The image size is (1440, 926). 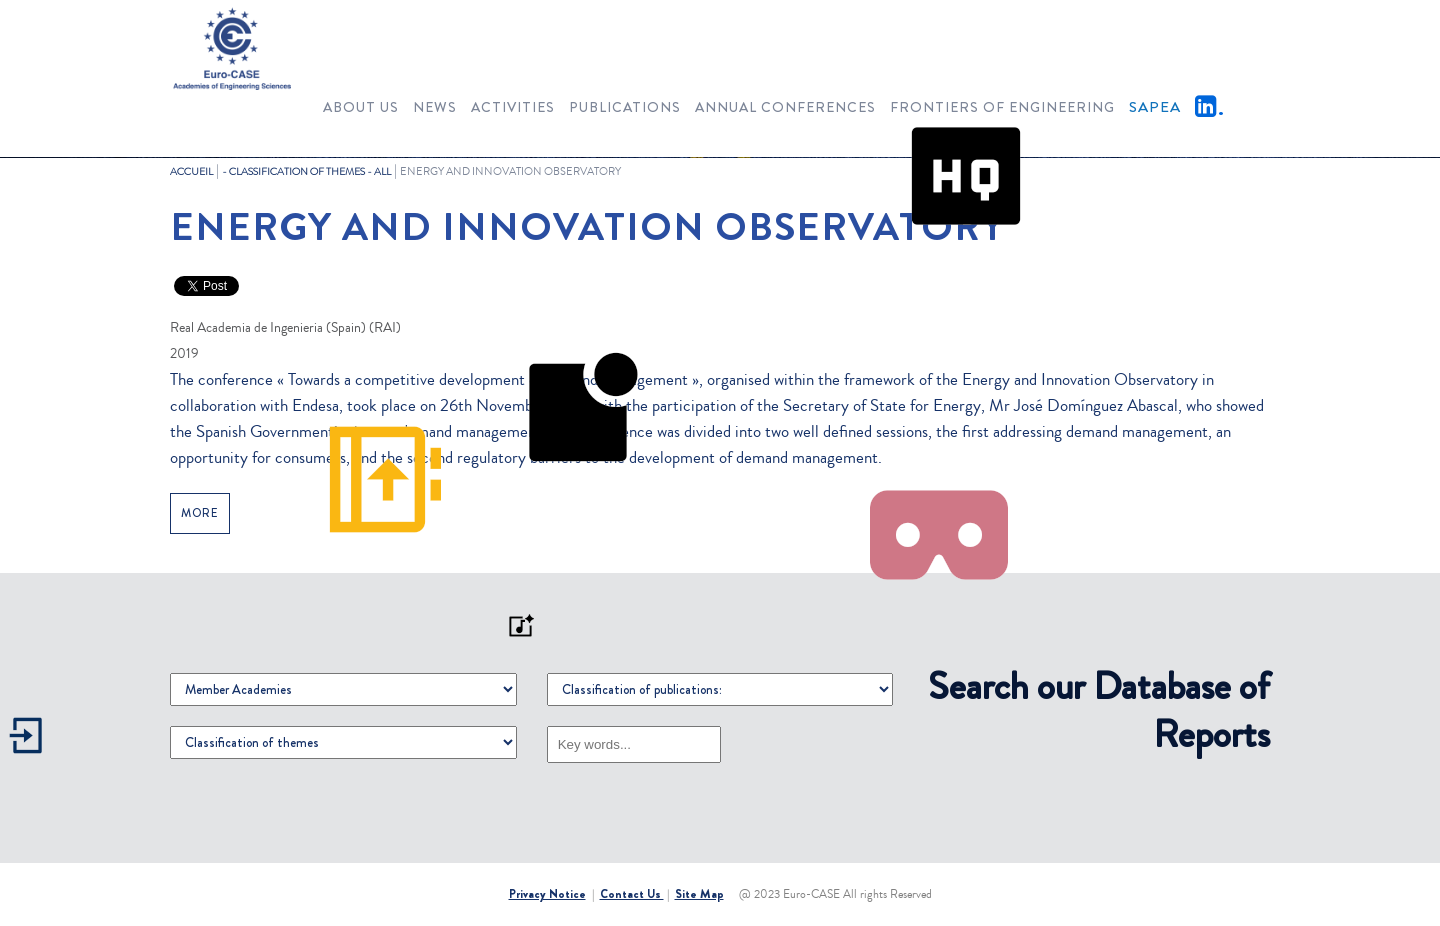 What do you see at coordinates (966, 176) in the screenshot?
I see `indicates high quality media or streaming option` at bounding box center [966, 176].